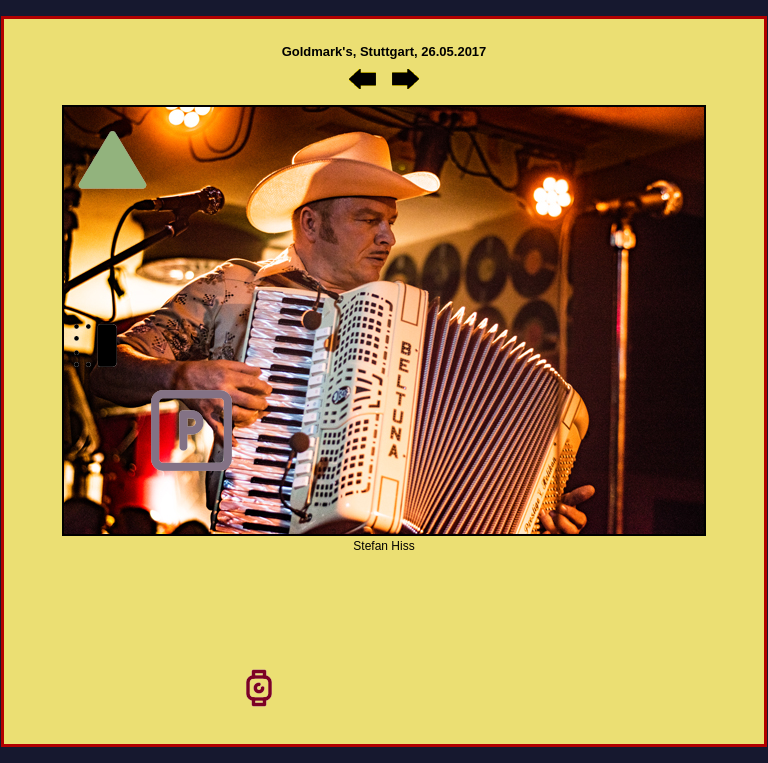  Describe the element at coordinates (112, 161) in the screenshot. I see `vercel platform logo` at that location.